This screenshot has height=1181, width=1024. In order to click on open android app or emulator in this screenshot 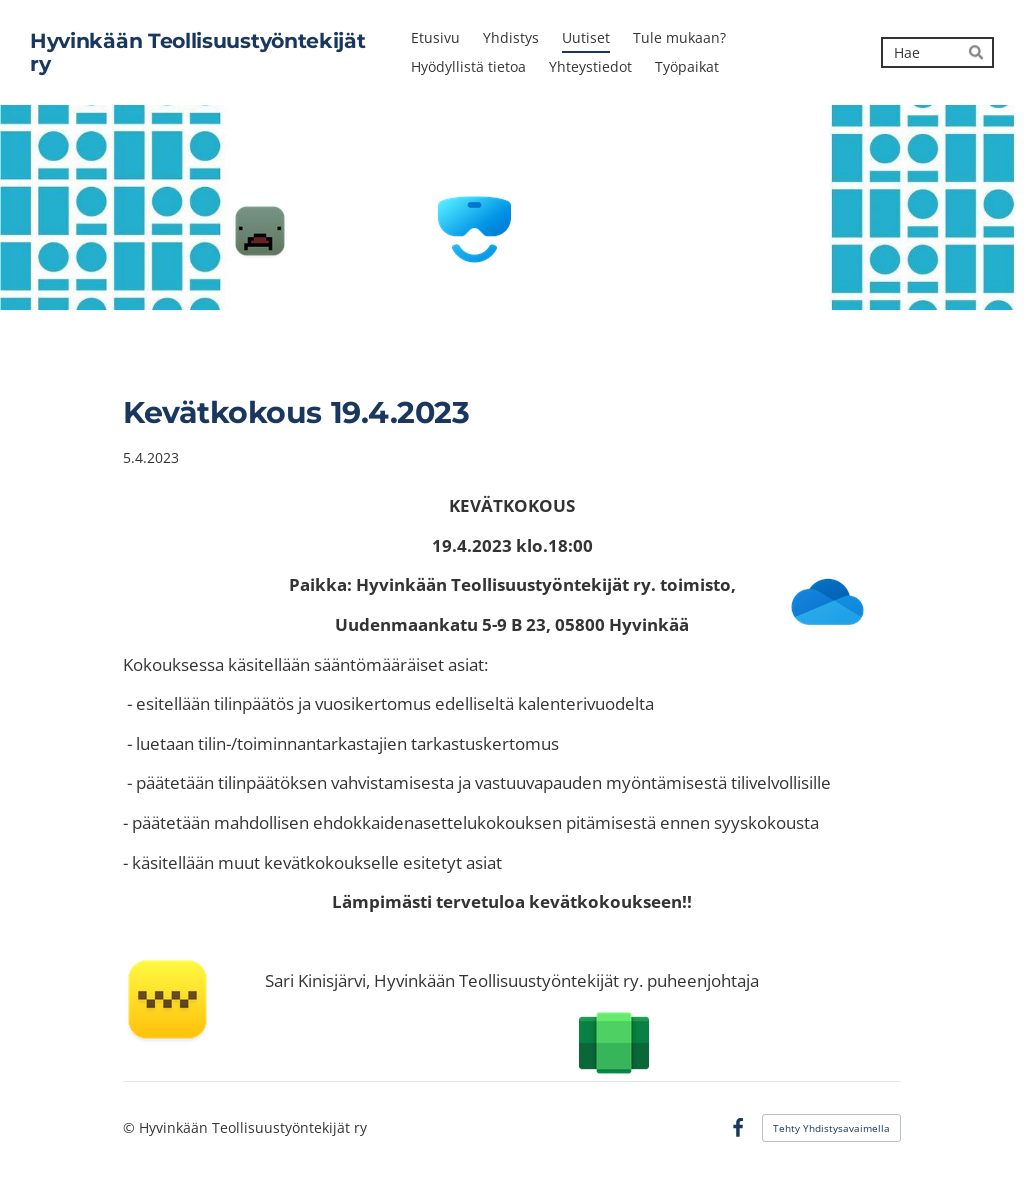, I will do `click(614, 1043)`.